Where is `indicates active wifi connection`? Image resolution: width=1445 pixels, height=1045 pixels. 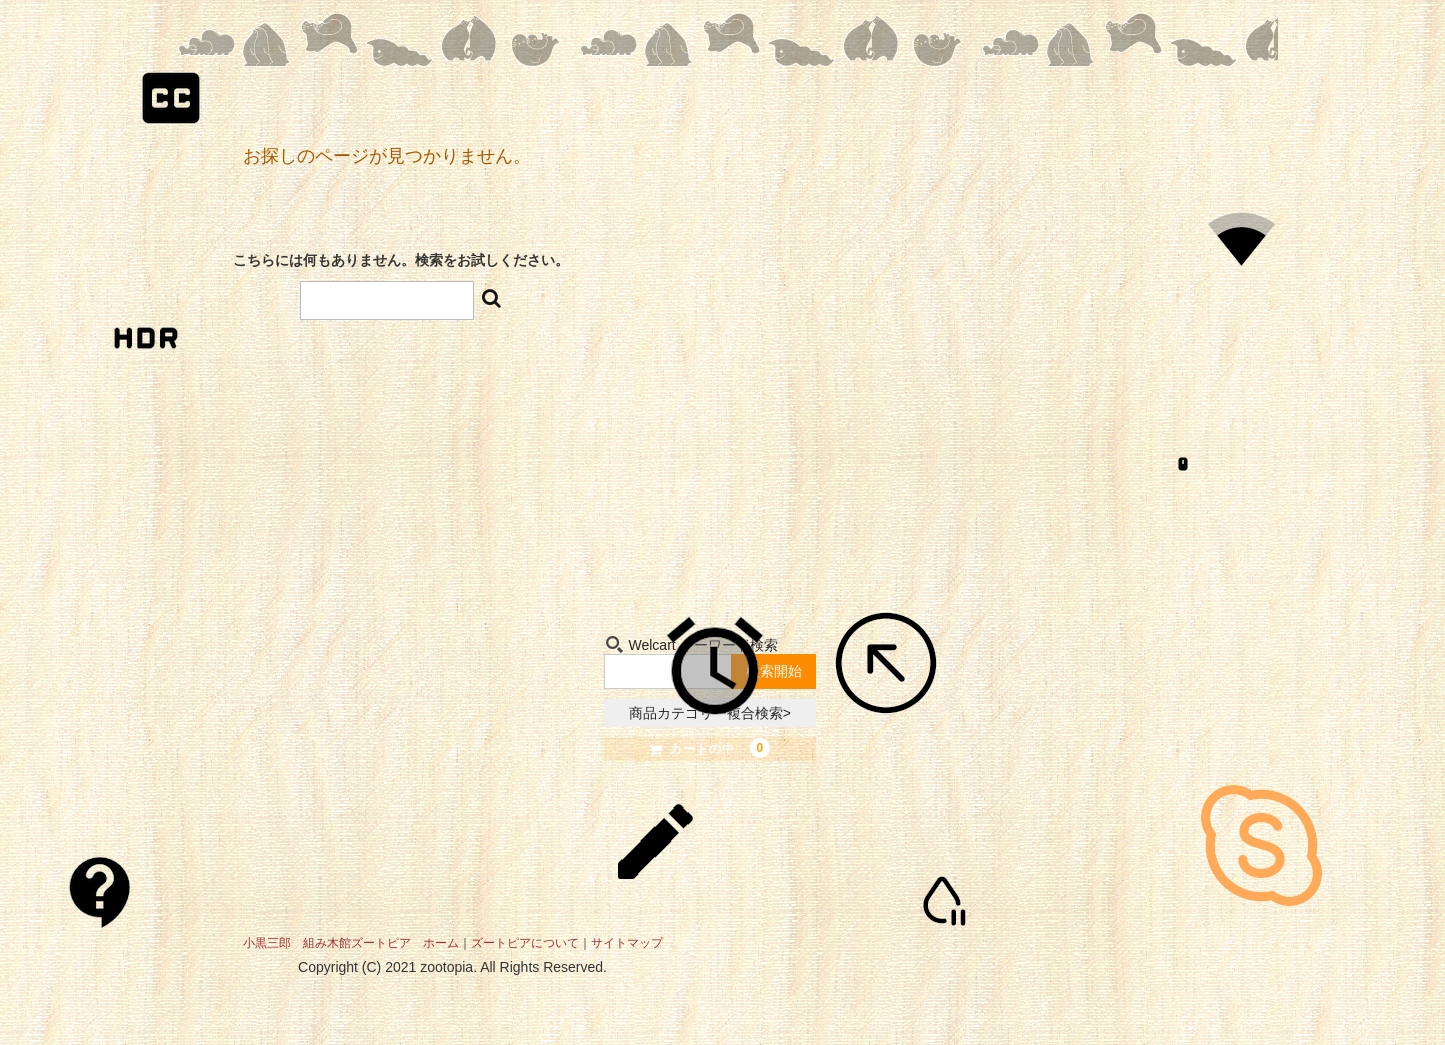
indicates active wifi connection is located at coordinates (1241, 238).